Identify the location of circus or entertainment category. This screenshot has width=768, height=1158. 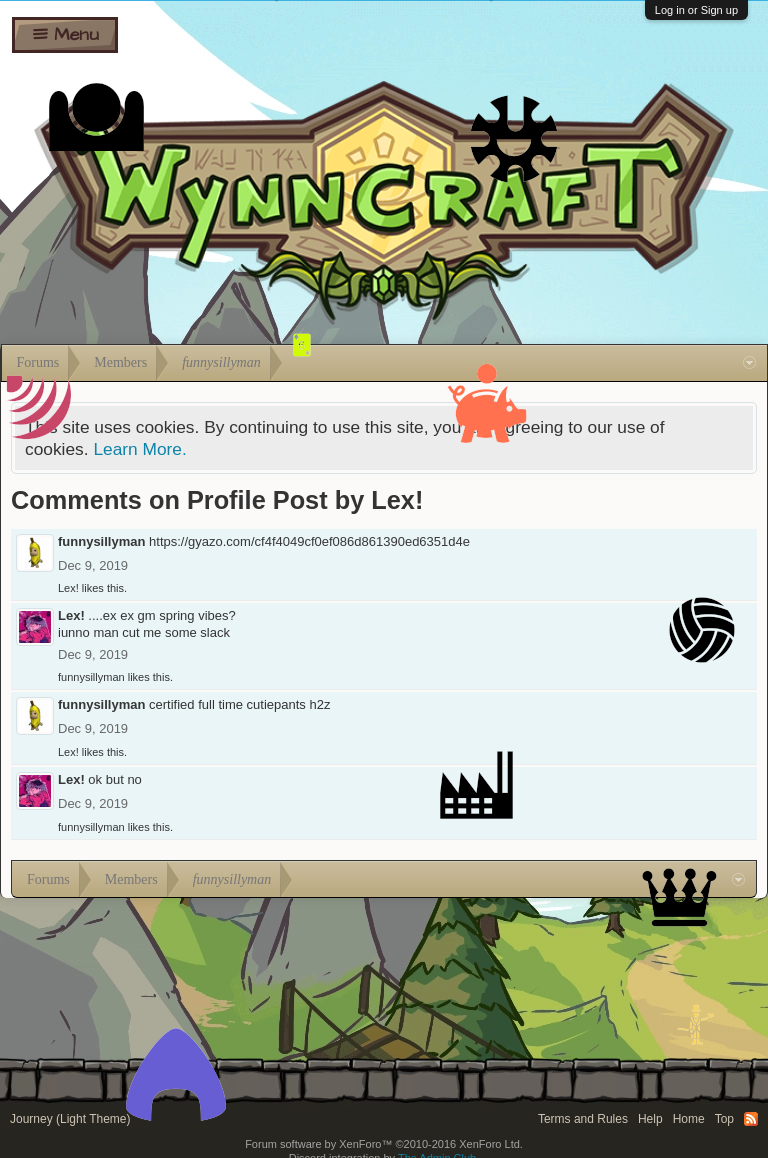
(696, 1024).